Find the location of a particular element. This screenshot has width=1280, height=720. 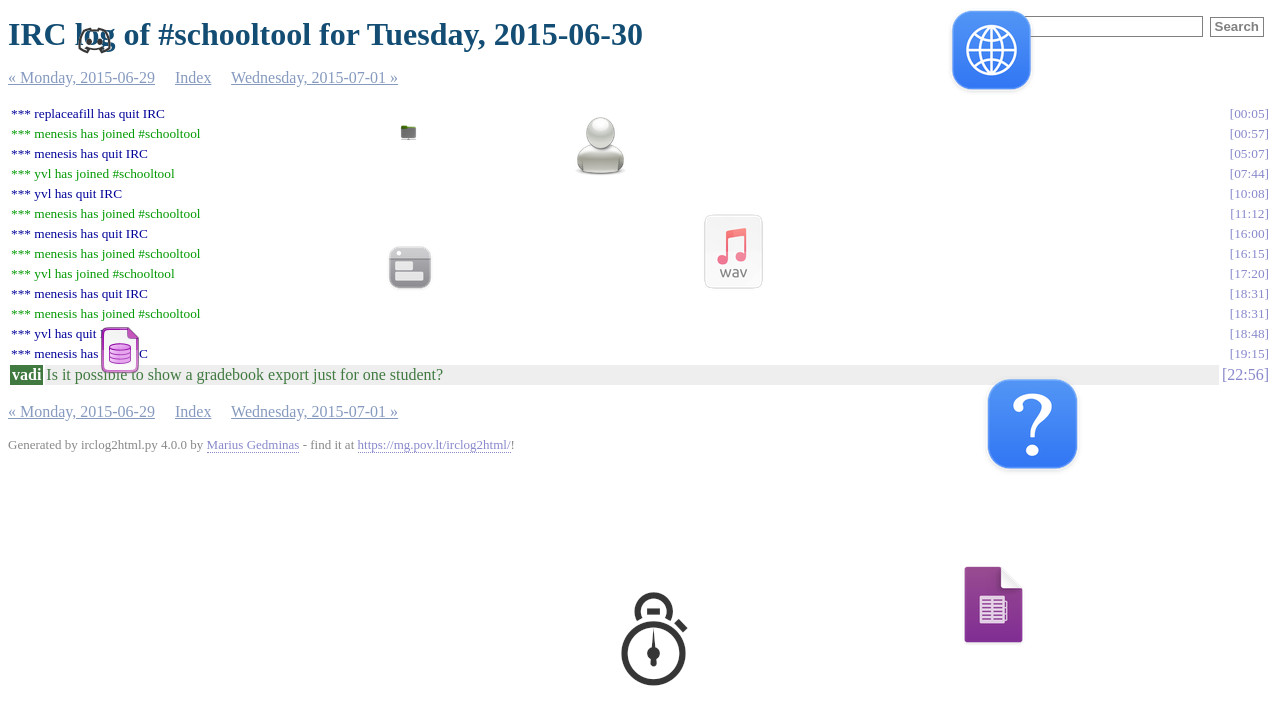

open a Microsoft OneNote file is located at coordinates (993, 604).